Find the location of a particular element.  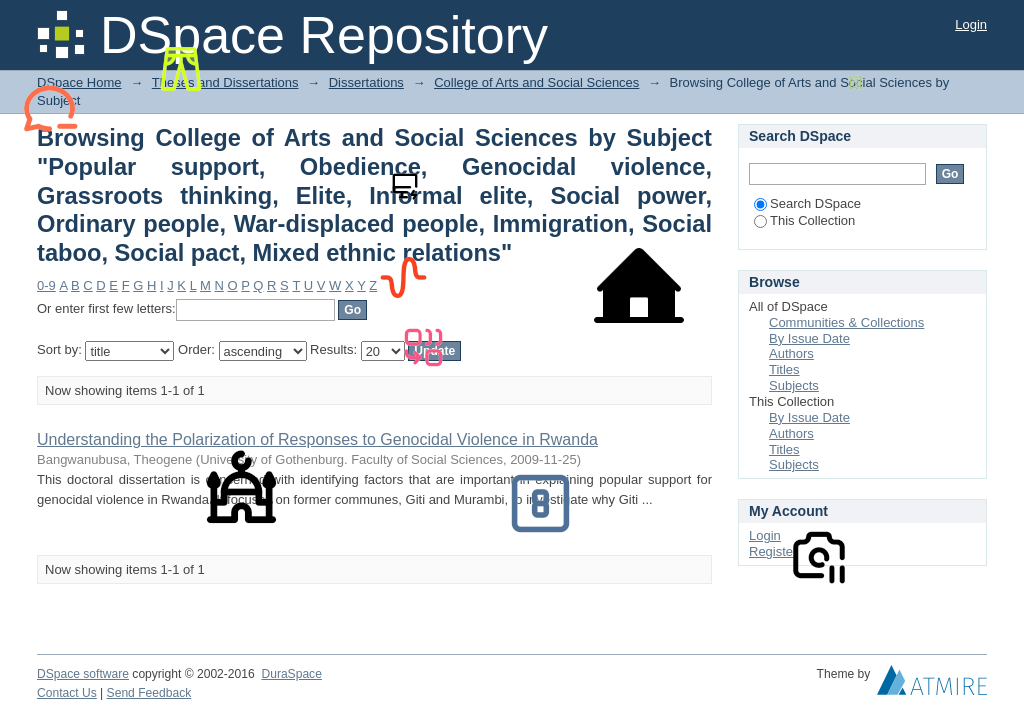

indicates a mosque or islamic place of worship is located at coordinates (241, 488).